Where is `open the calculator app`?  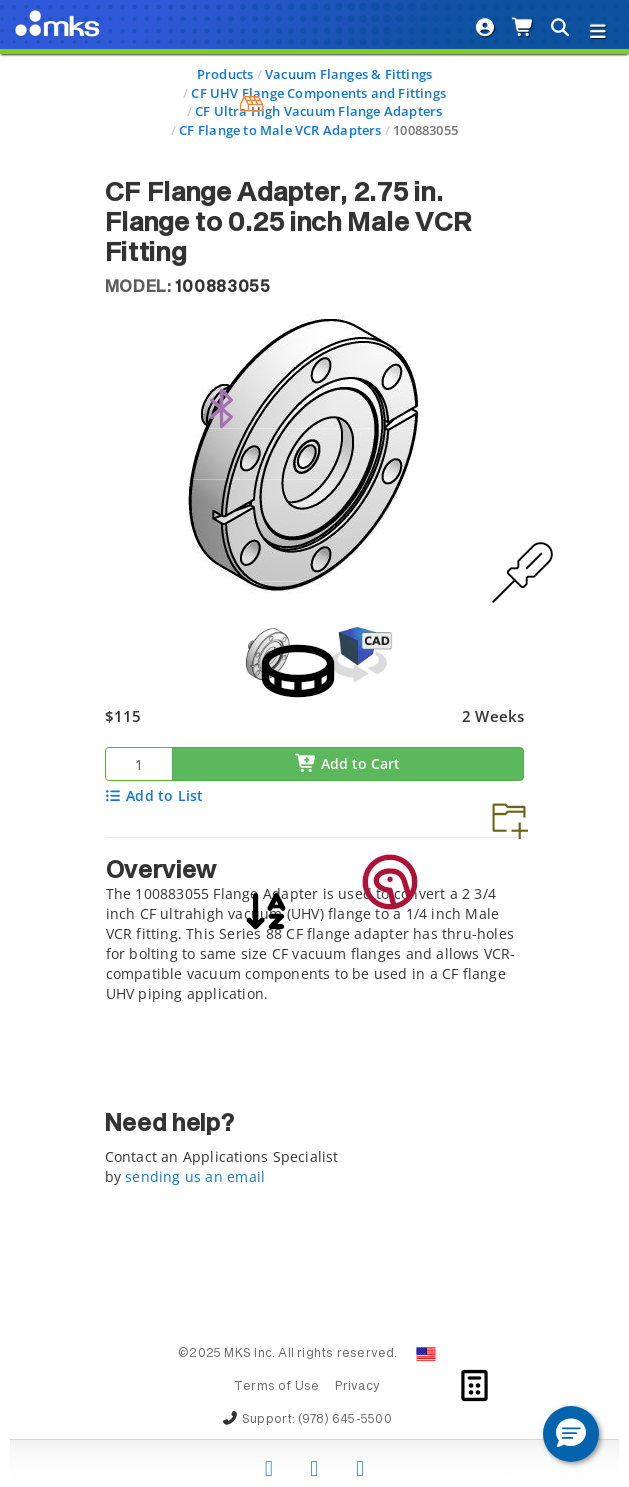
open the calculator app is located at coordinates (474, 1385).